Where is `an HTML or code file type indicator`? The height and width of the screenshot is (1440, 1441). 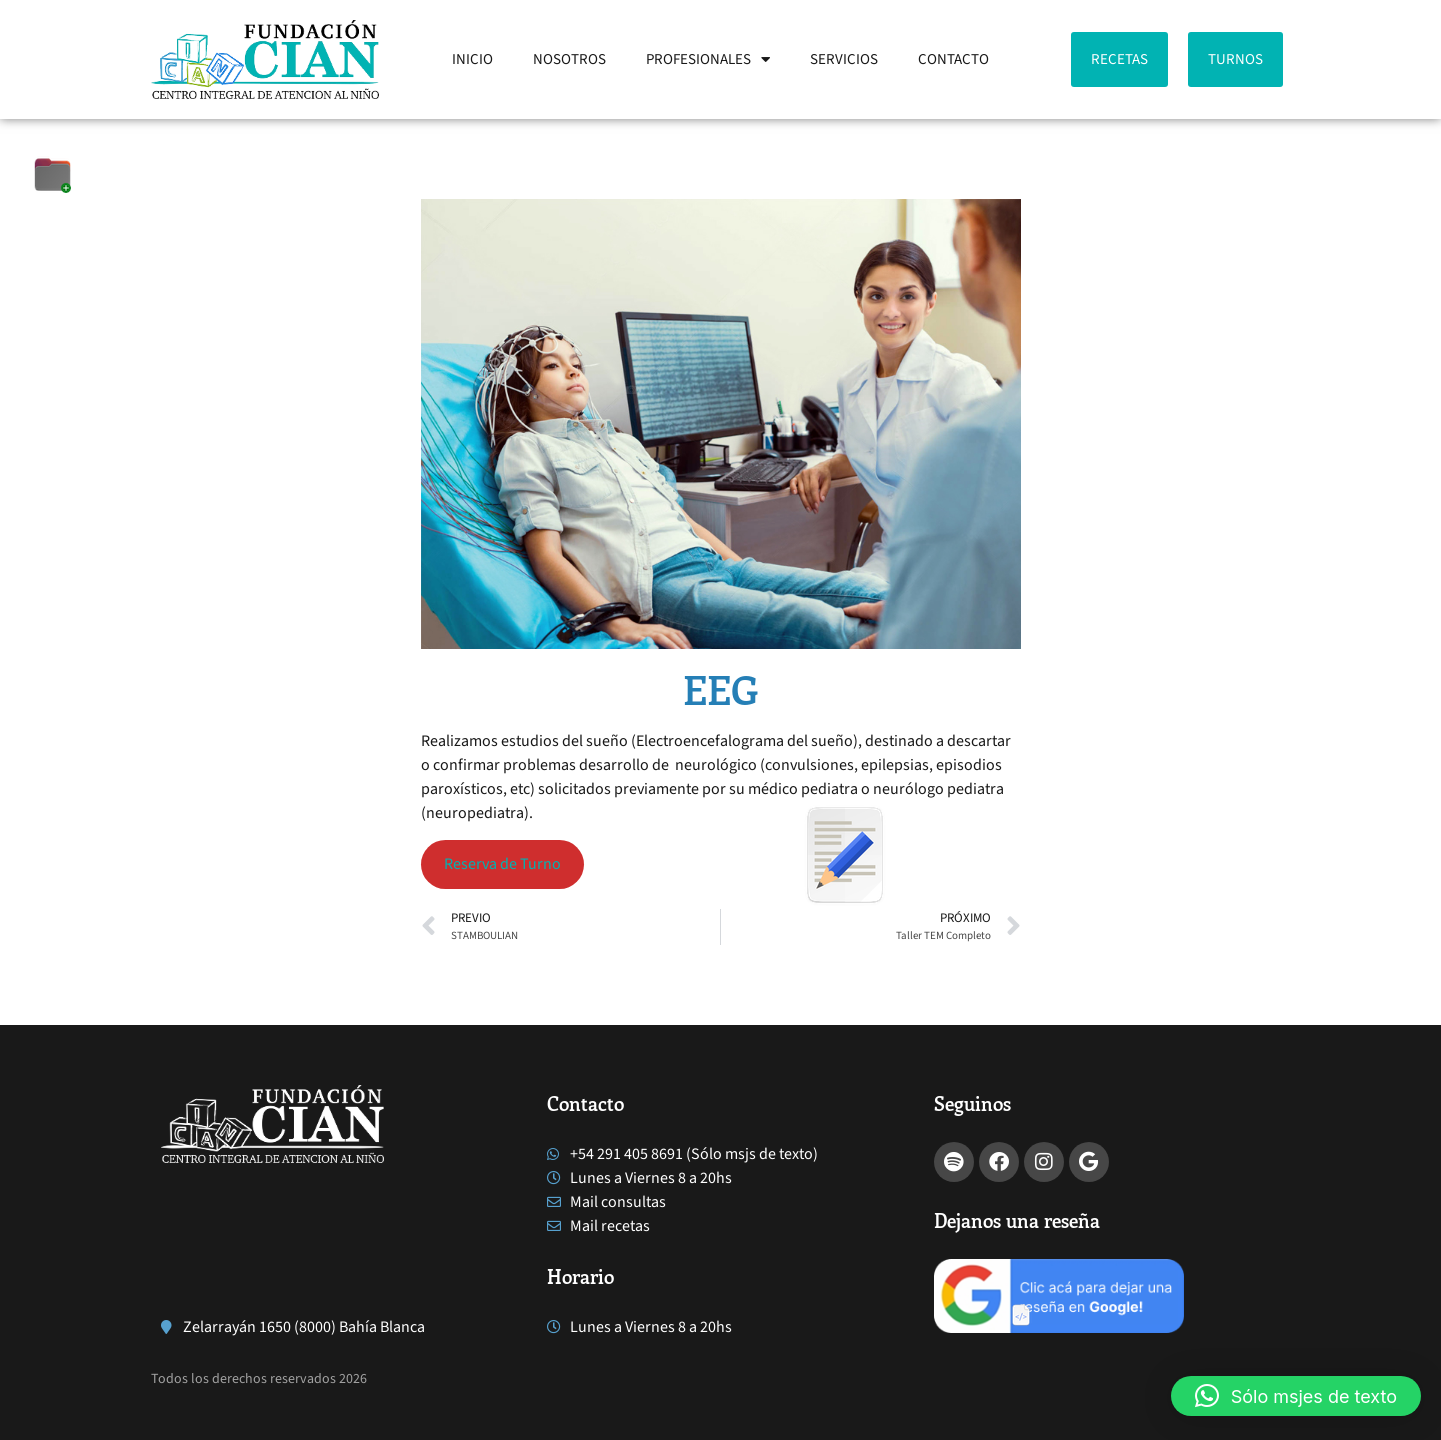
an HTML or code file type indicator is located at coordinates (1021, 1315).